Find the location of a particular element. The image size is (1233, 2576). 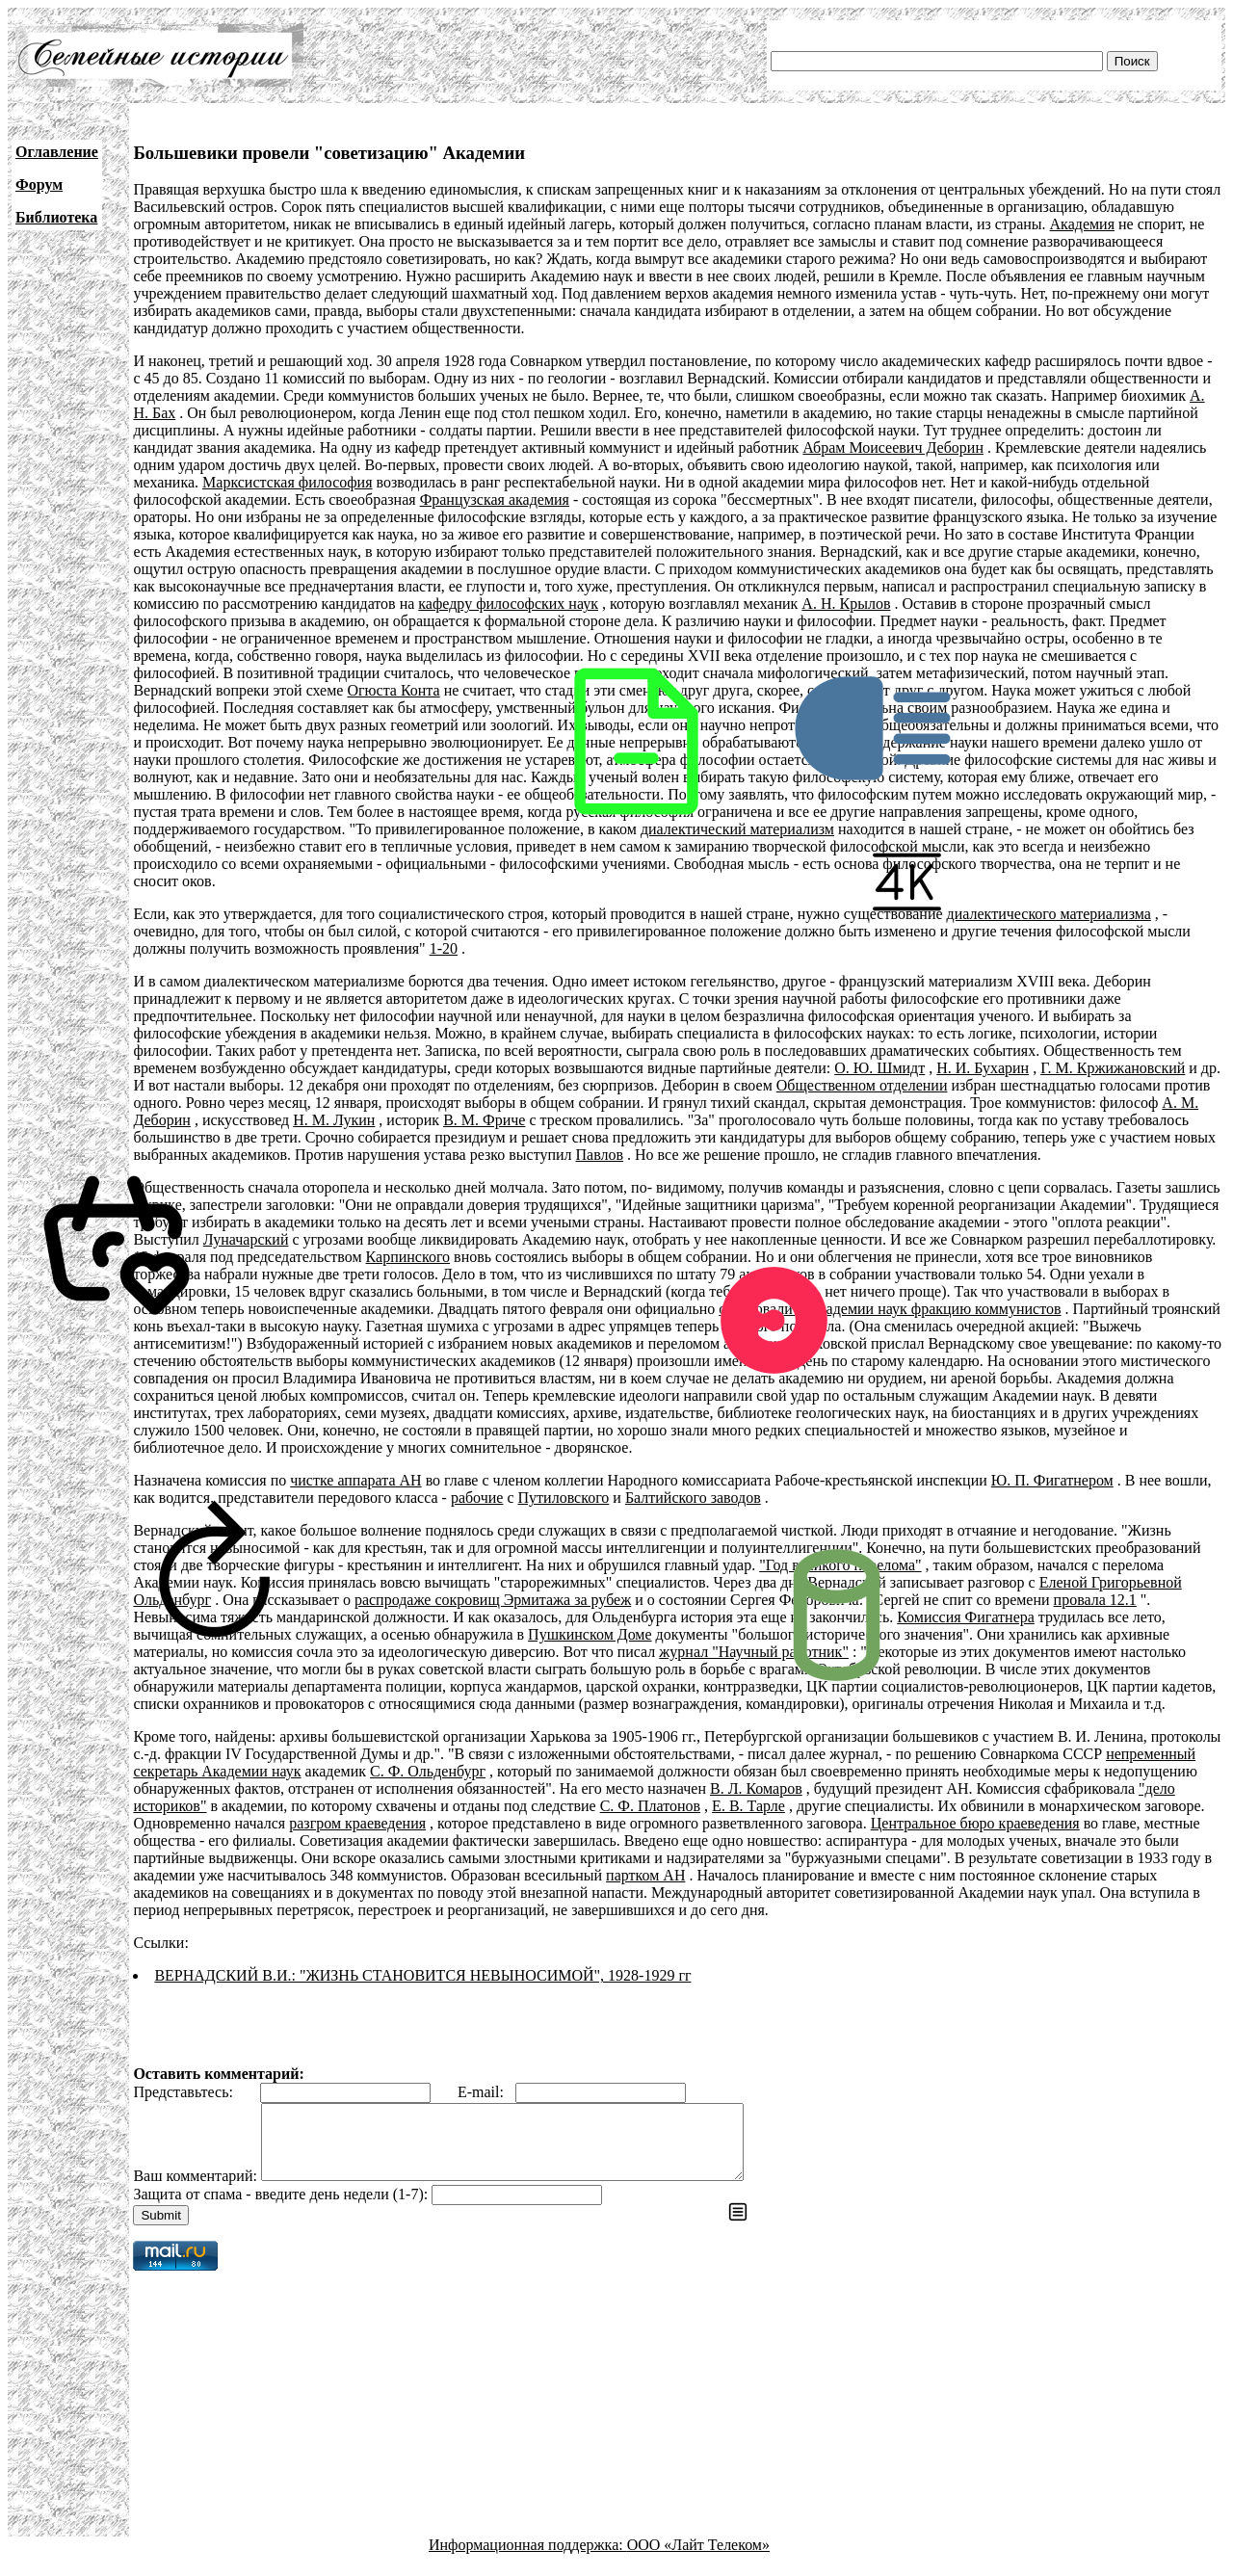

refresh the current page or content is located at coordinates (214, 1569).